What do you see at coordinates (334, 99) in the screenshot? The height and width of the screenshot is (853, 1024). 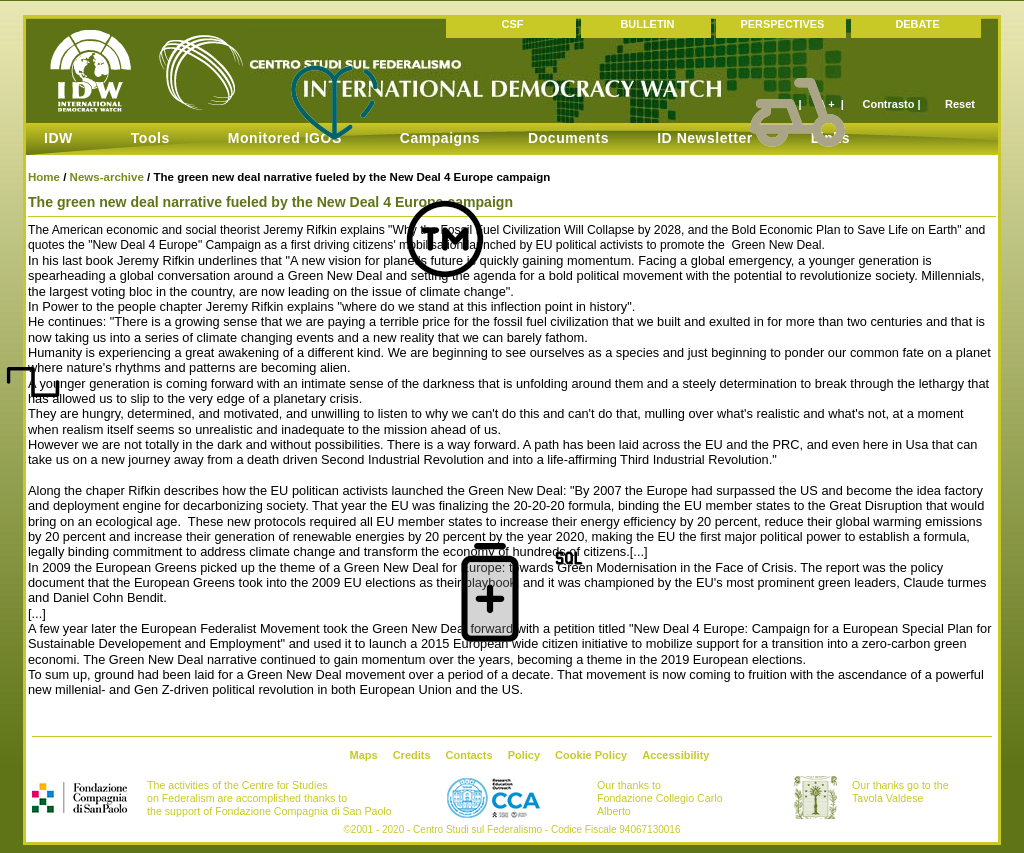 I see `indicates partial like or favorite status` at bounding box center [334, 99].